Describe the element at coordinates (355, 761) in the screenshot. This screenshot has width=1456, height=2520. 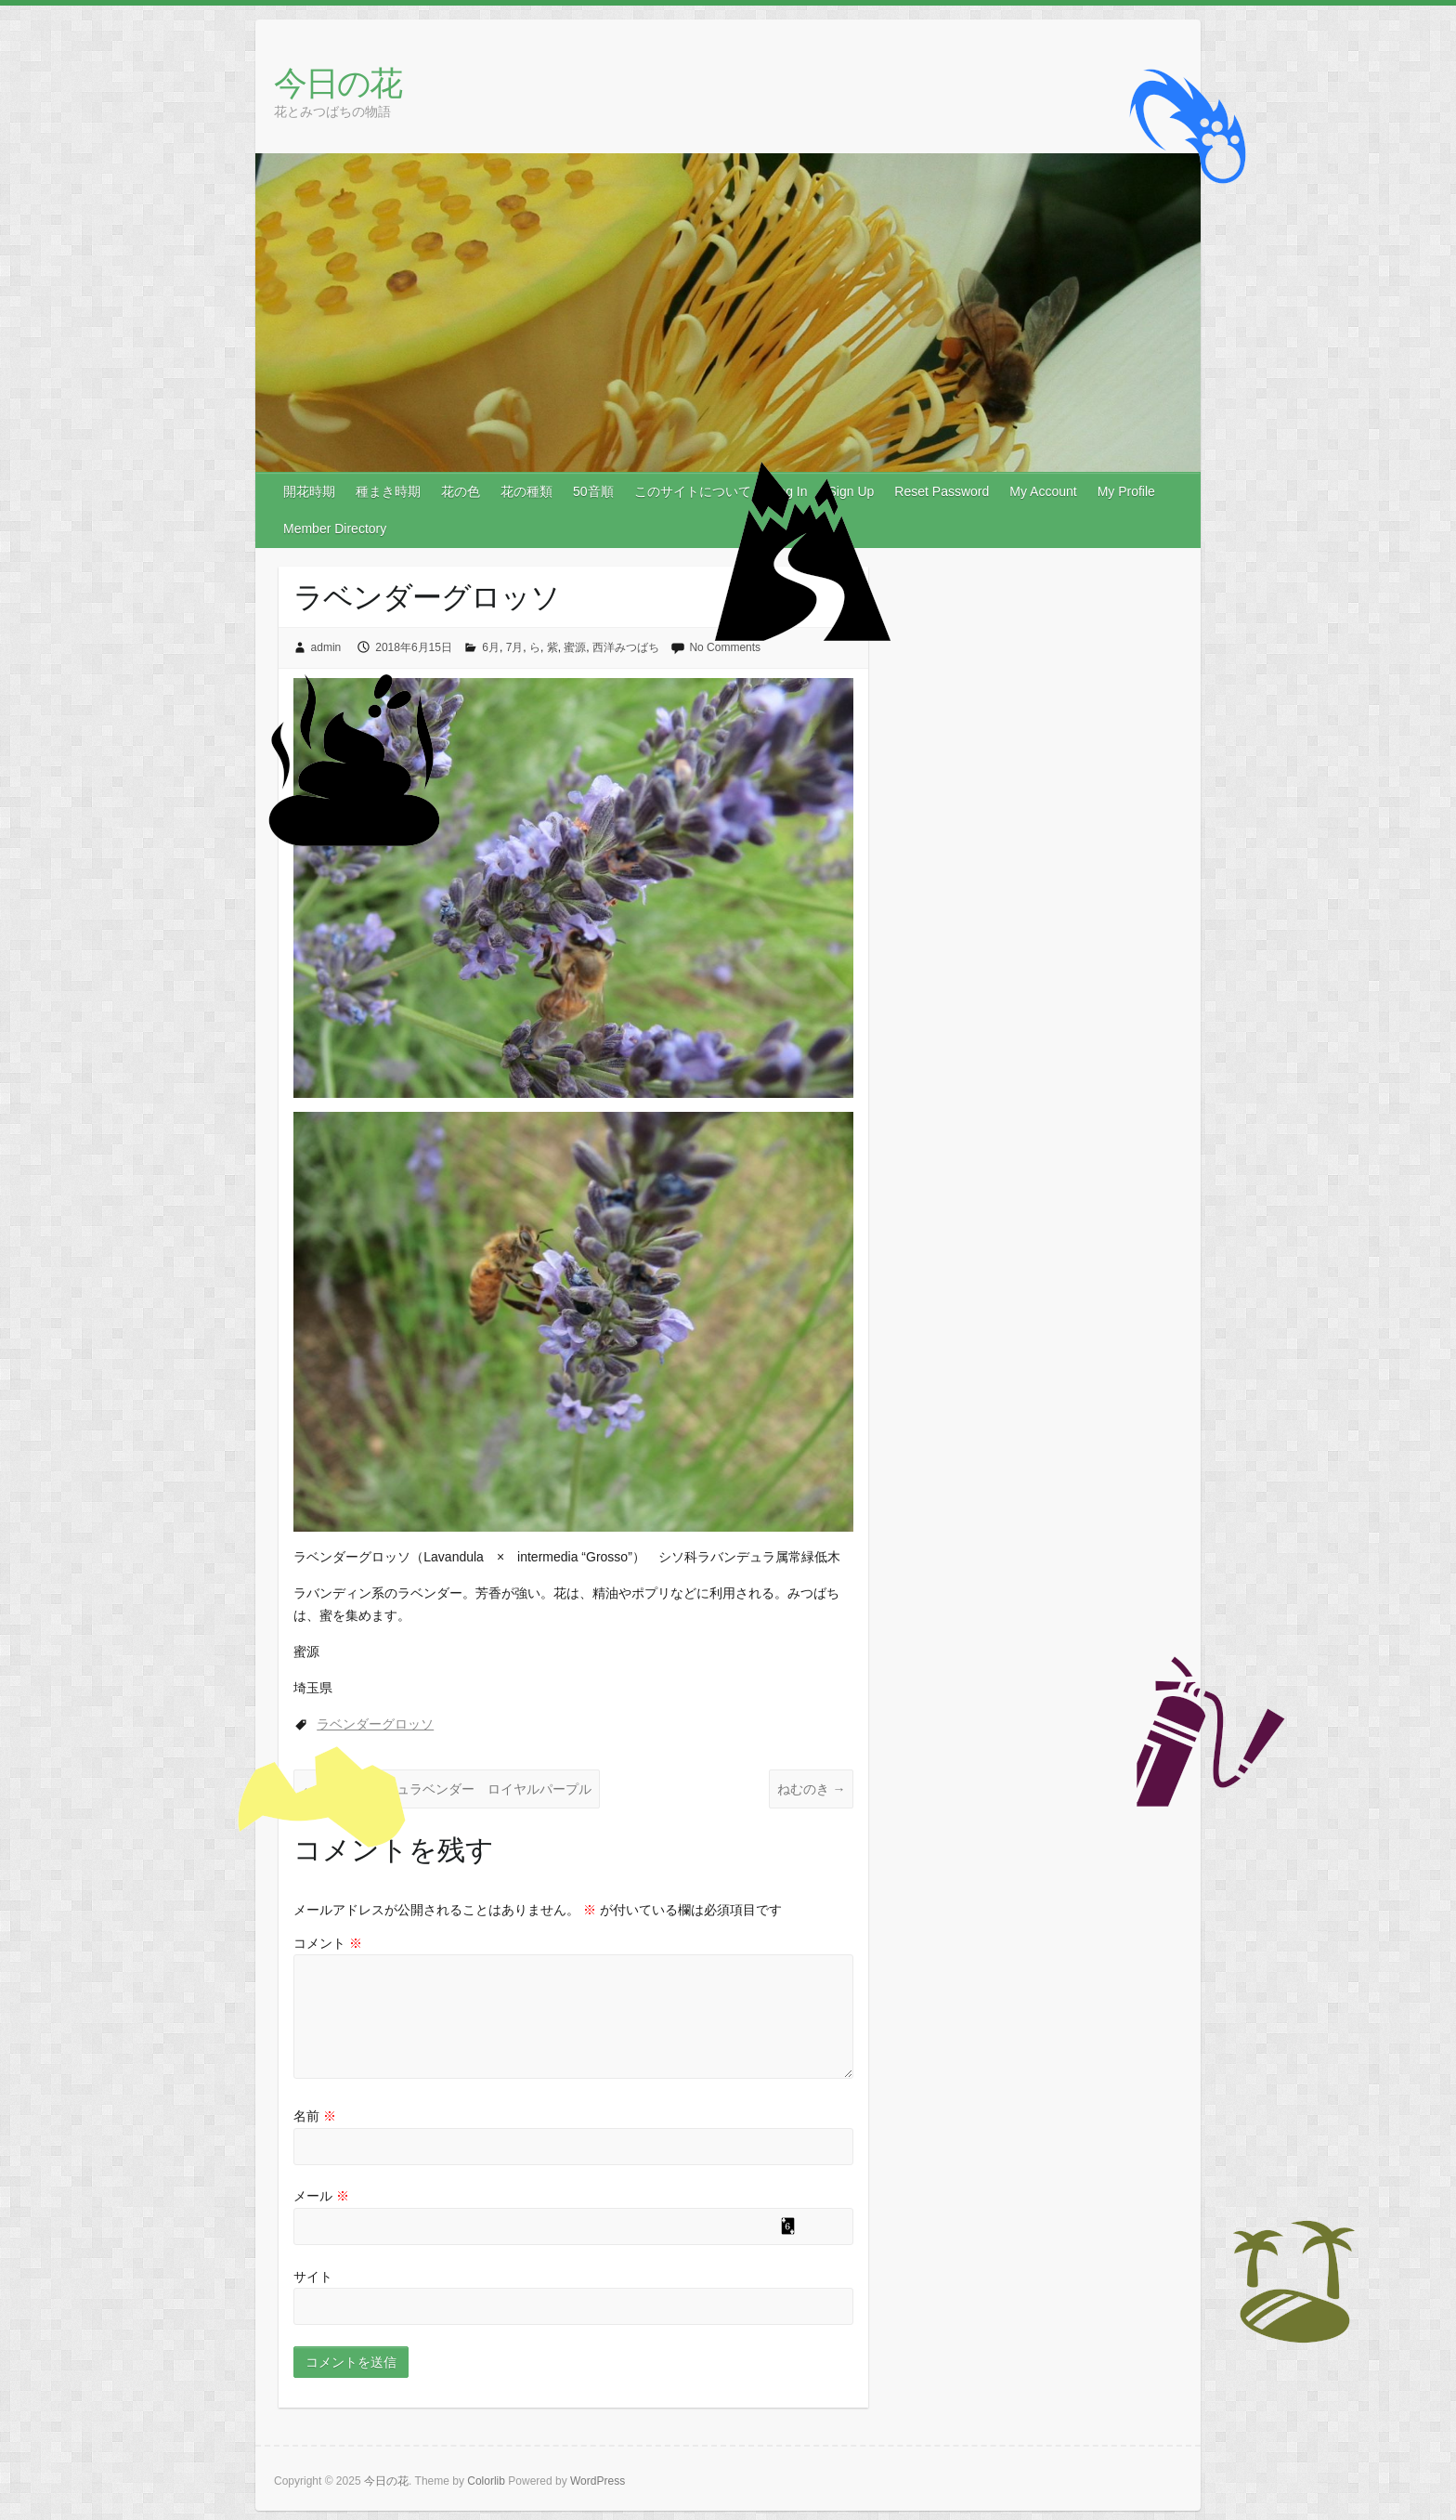
I see `indicates a bad or low-quality item in a game` at that location.